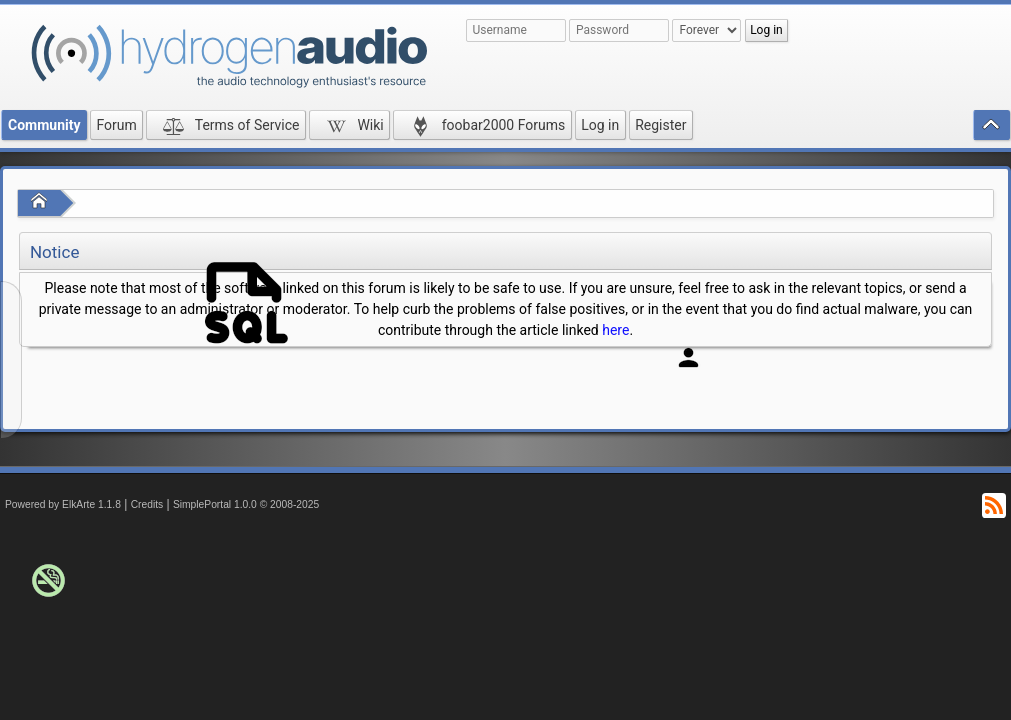 This screenshot has height=720, width=1011. I want to click on view your profile, so click(688, 357).